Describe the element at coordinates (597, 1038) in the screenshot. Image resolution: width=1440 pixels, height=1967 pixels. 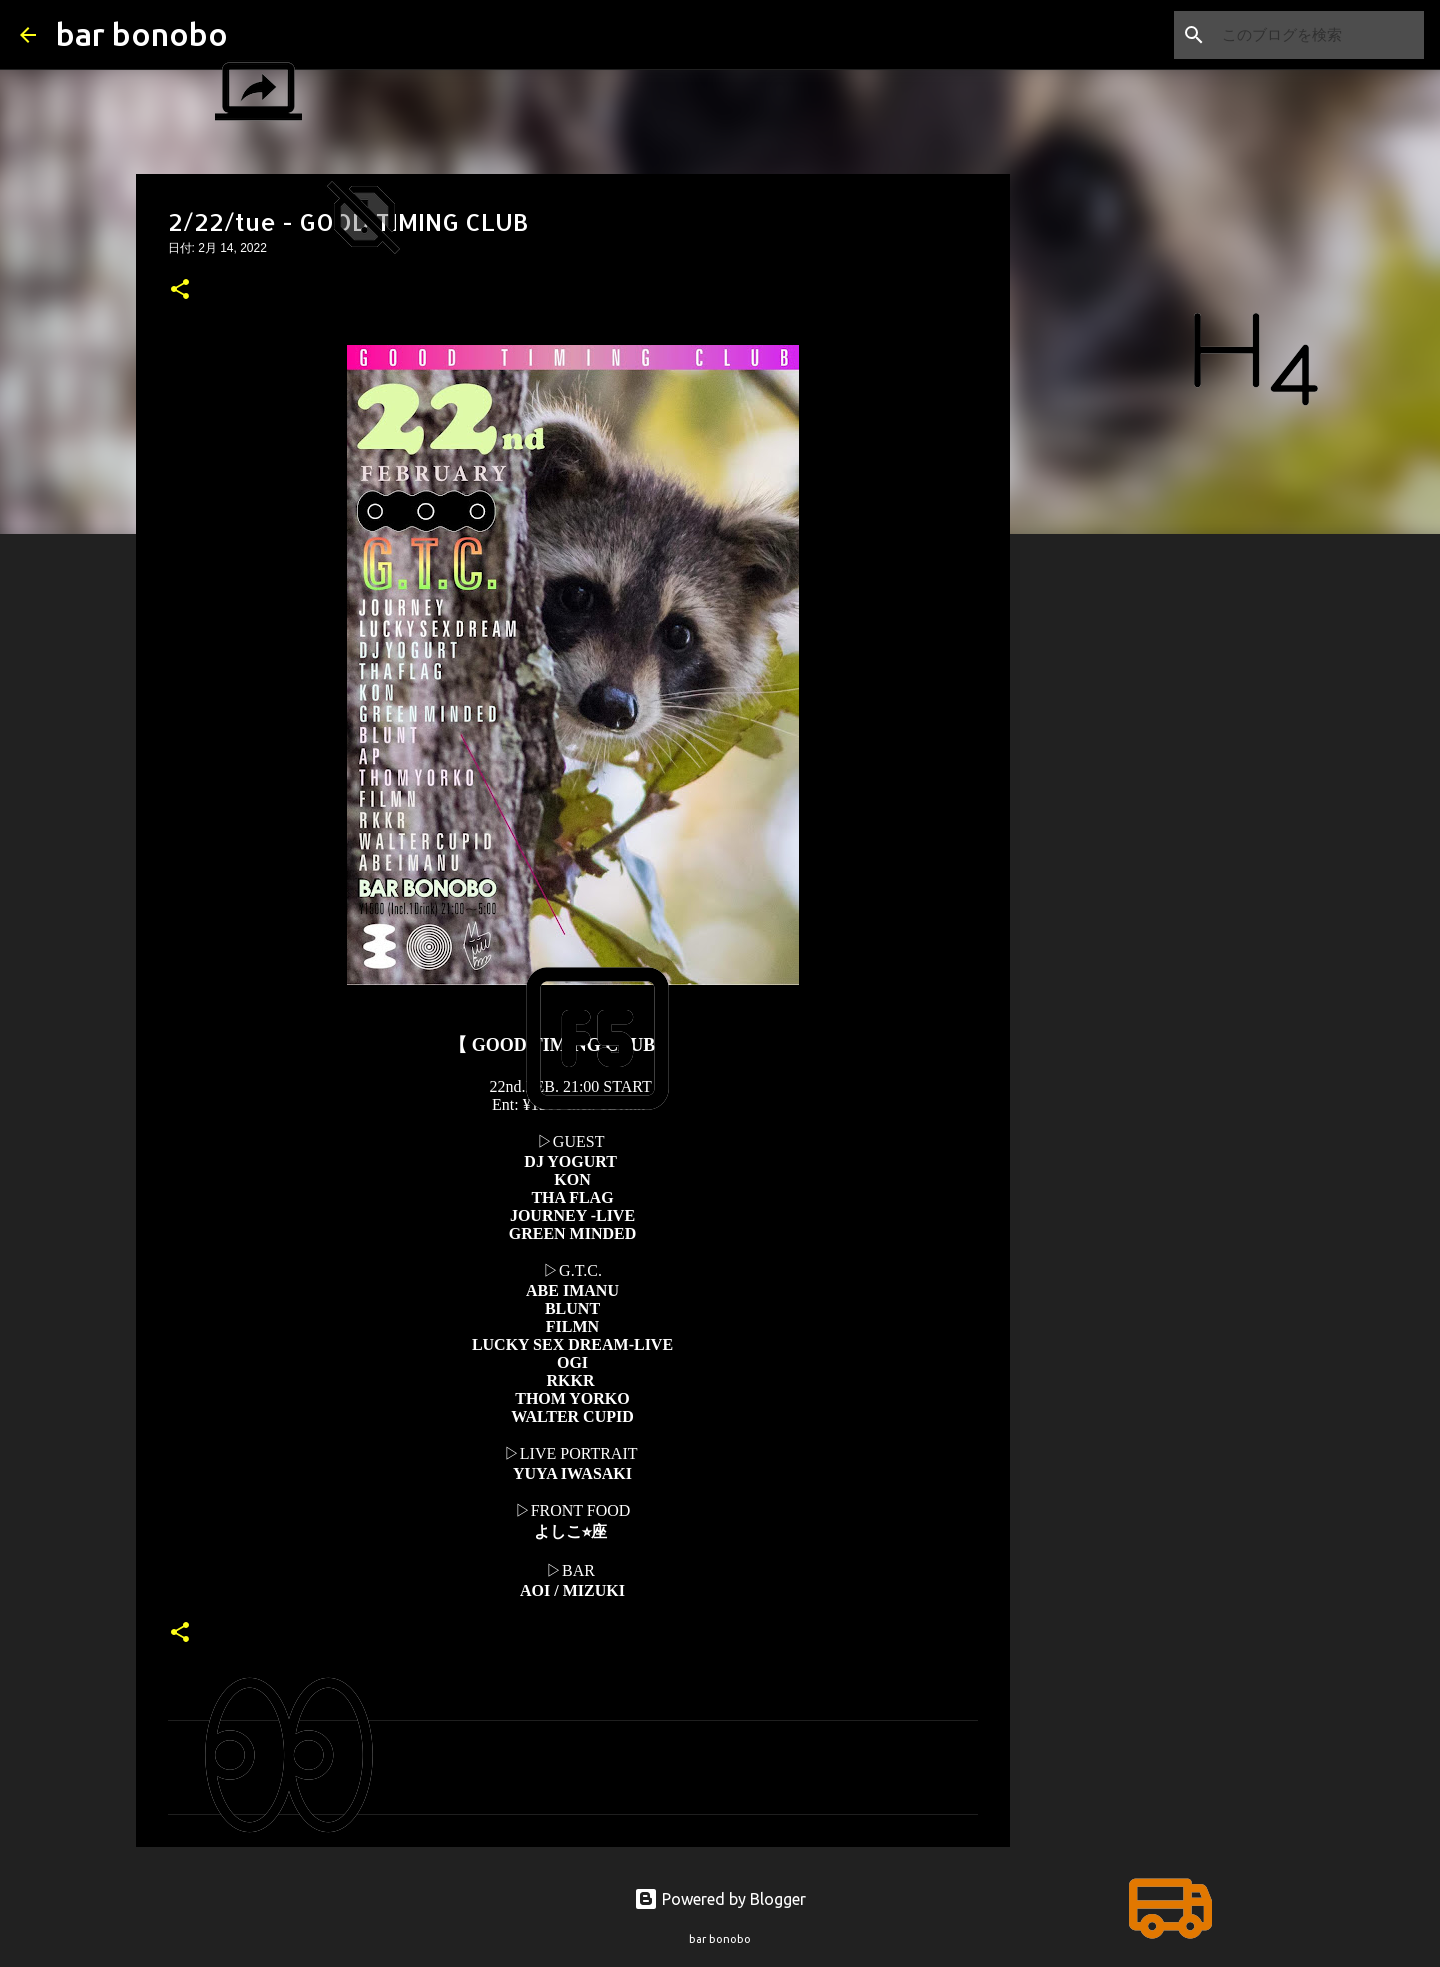
I see `refresh or reload the current page` at that location.